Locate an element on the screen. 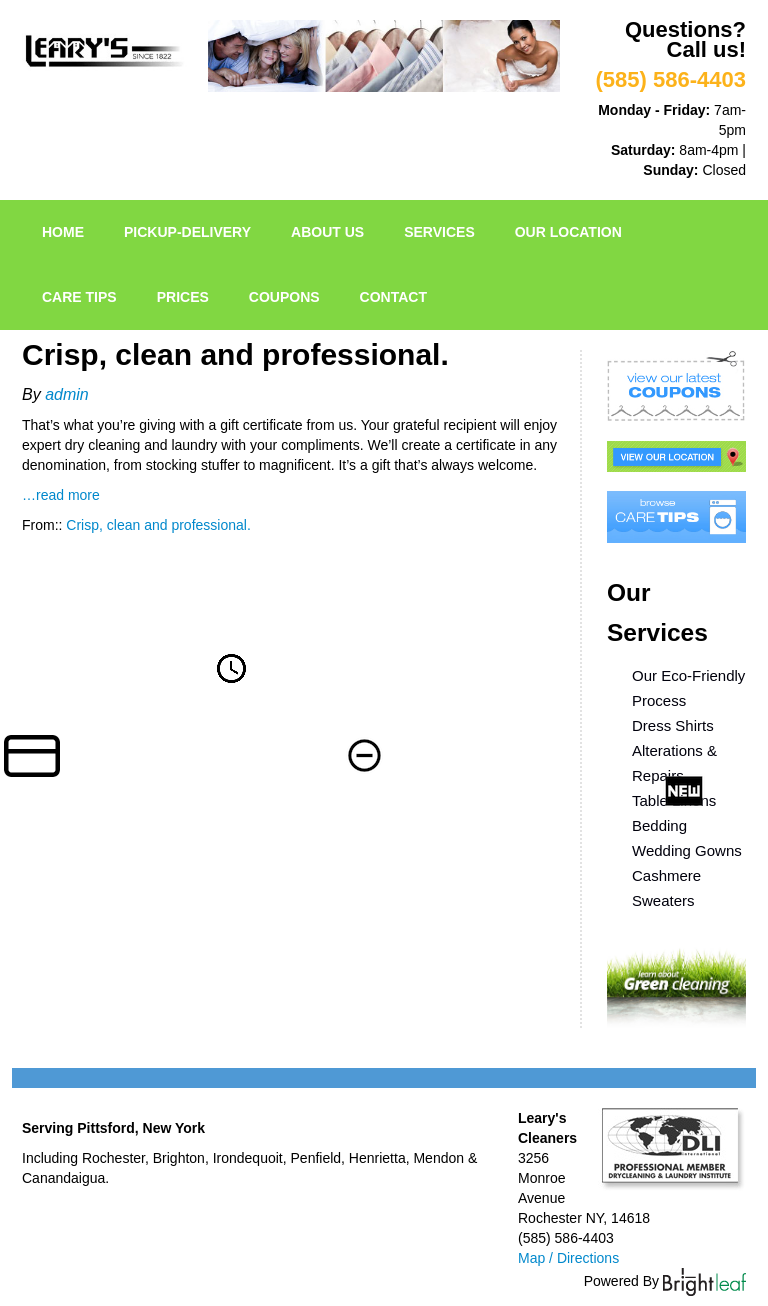  view time or clock settings is located at coordinates (231, 668).